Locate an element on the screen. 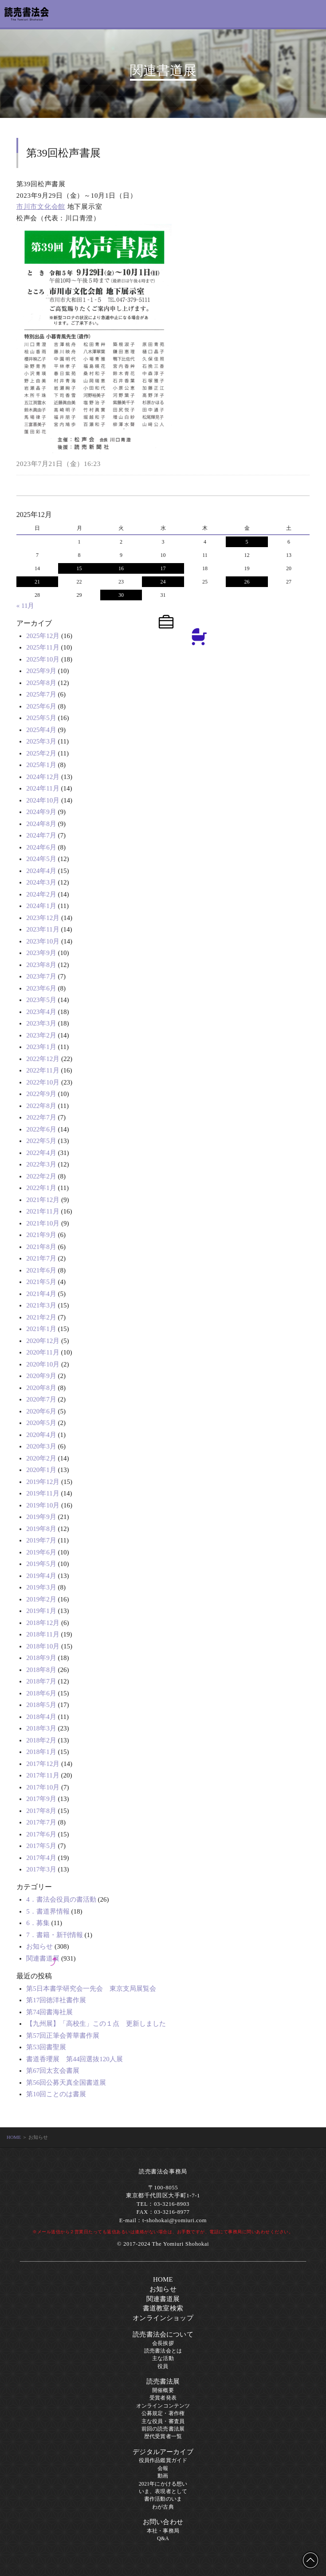 The width and height of the screenshot is (326, 2576). go back and up in navigation is located at coordinates (54, 1961).